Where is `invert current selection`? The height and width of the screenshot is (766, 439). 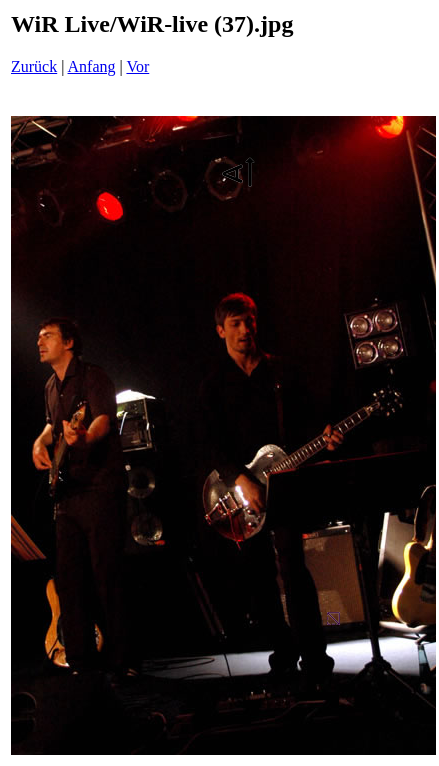 invert current selection is located at coordinates (333, 618).